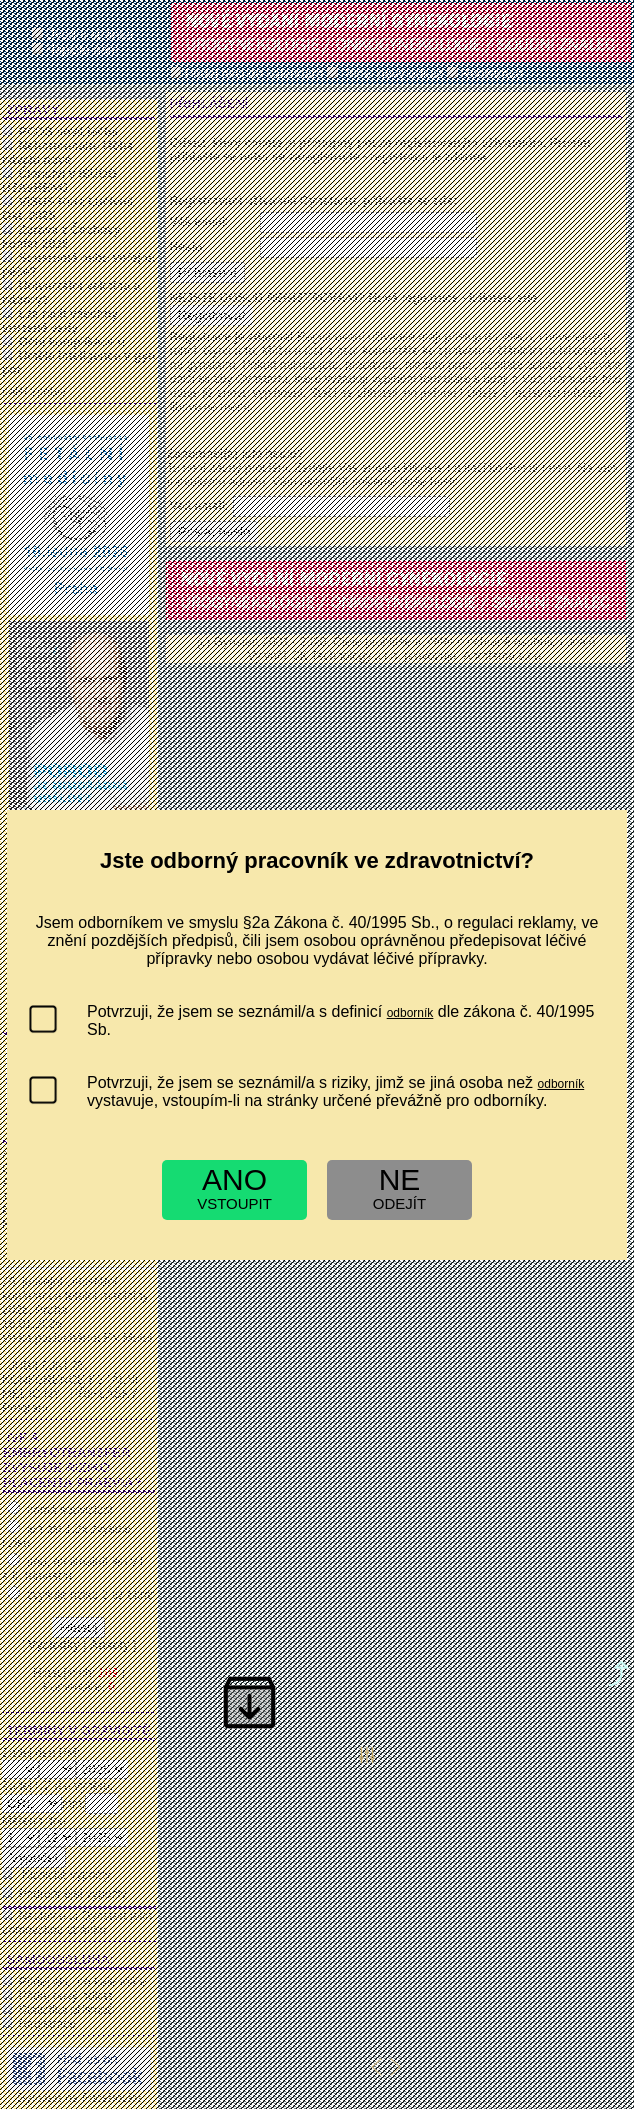 The image size is (634, 2109). I want to click on adjust settings or preferences, so click(367, 1755).